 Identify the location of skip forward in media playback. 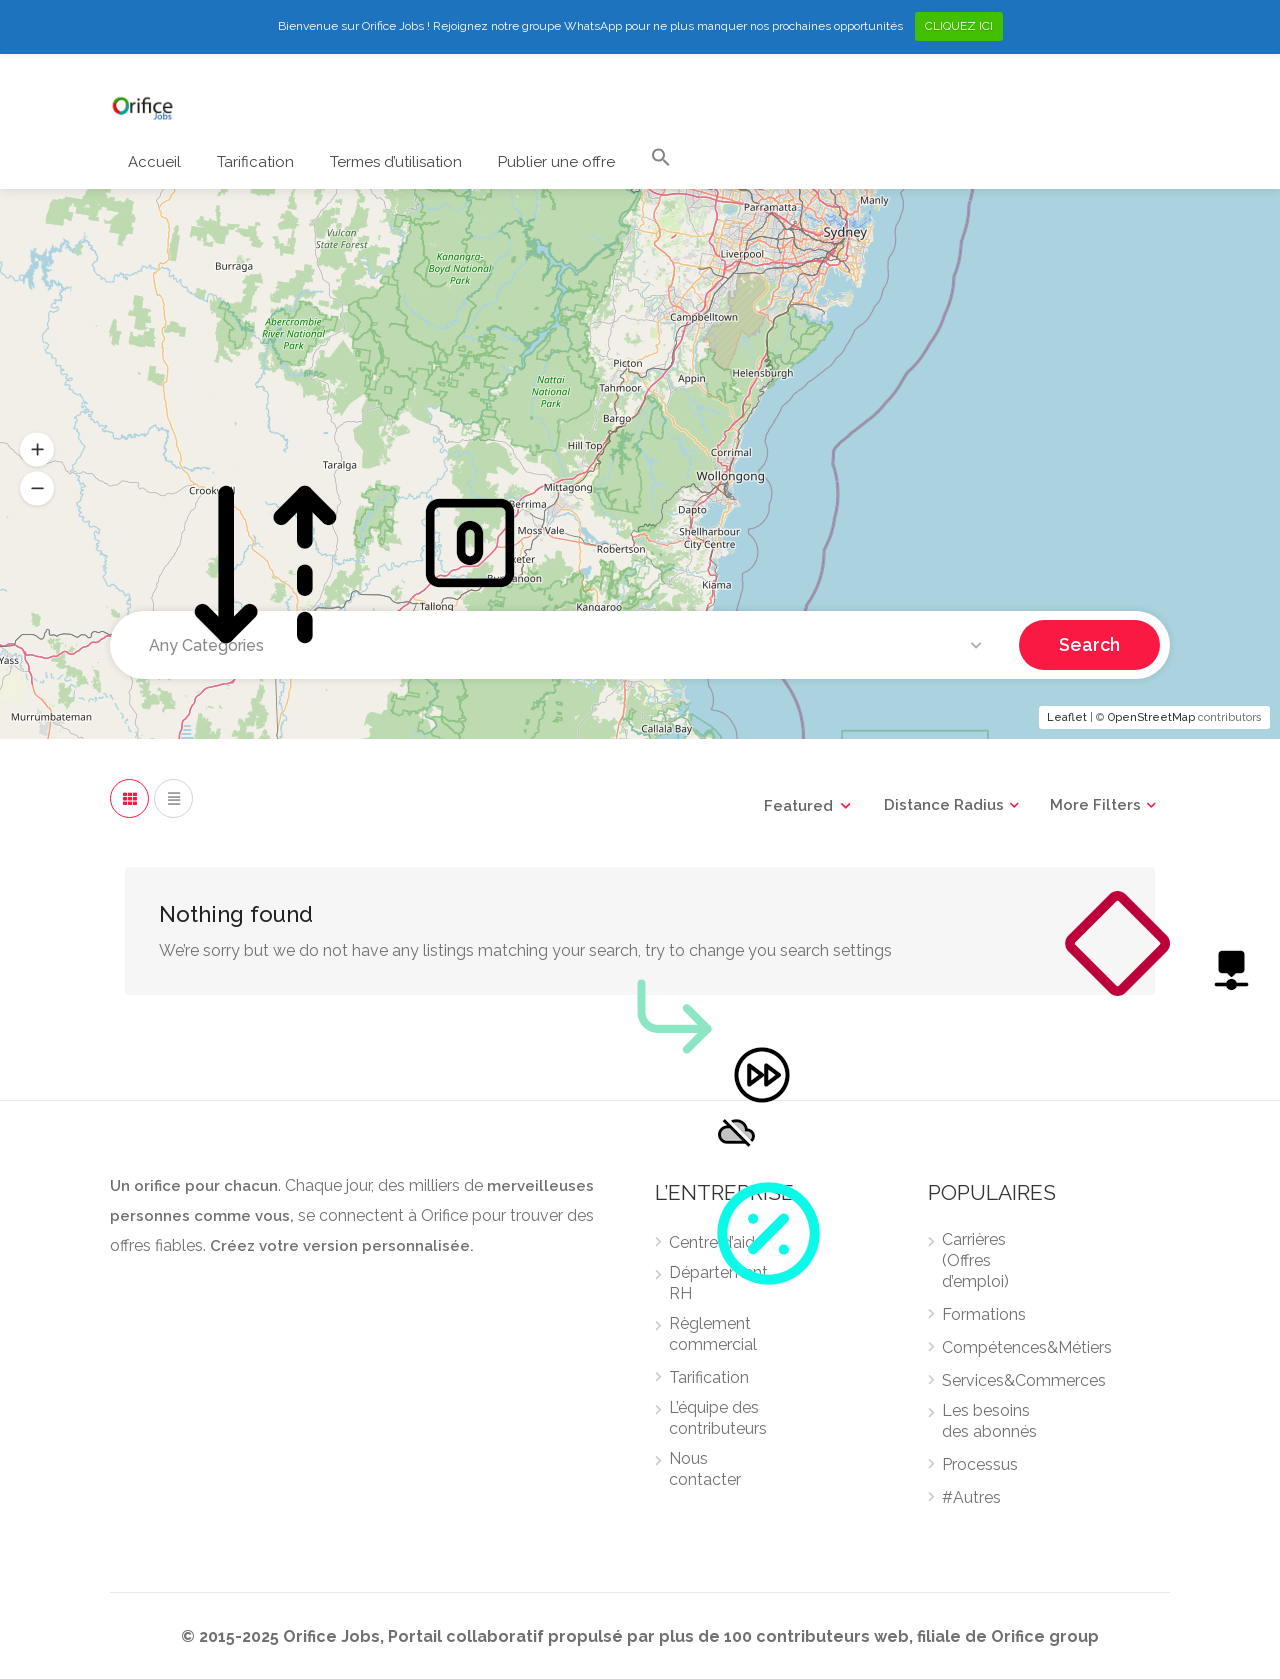
(762, 1075).